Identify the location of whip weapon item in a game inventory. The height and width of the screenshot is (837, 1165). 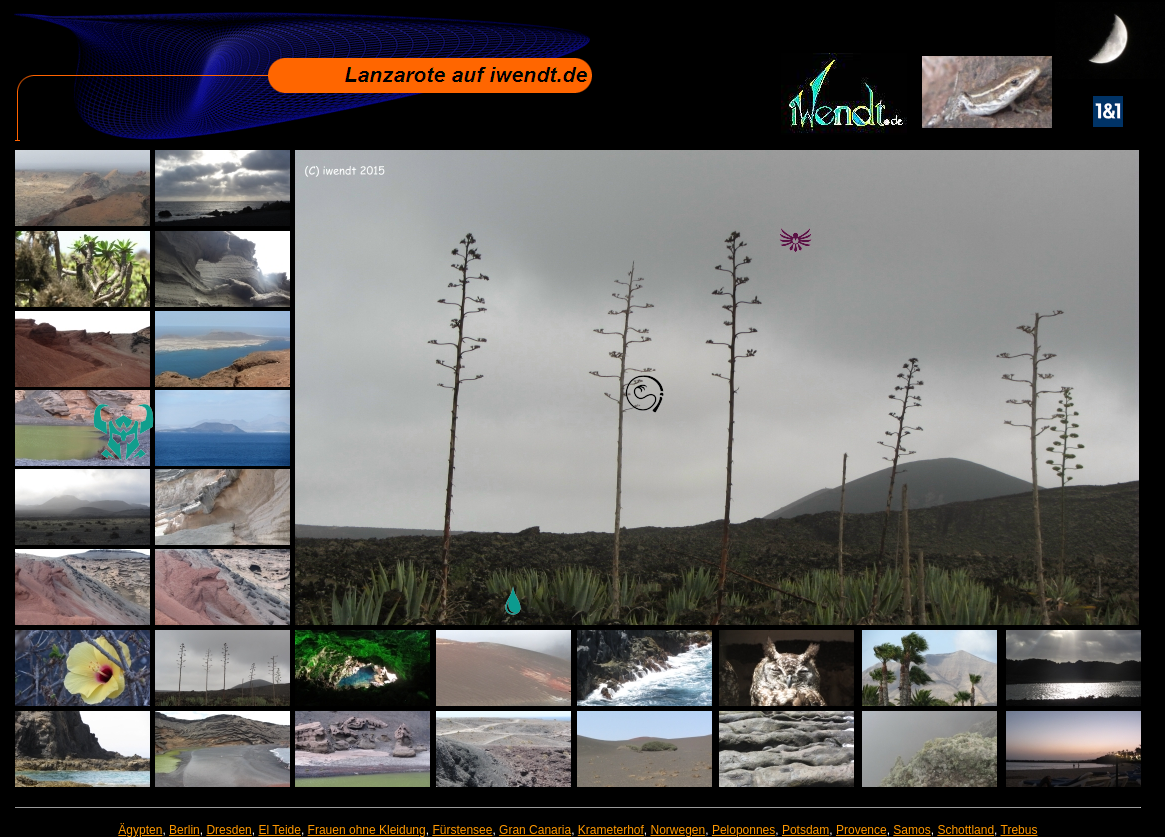
(644, 393).